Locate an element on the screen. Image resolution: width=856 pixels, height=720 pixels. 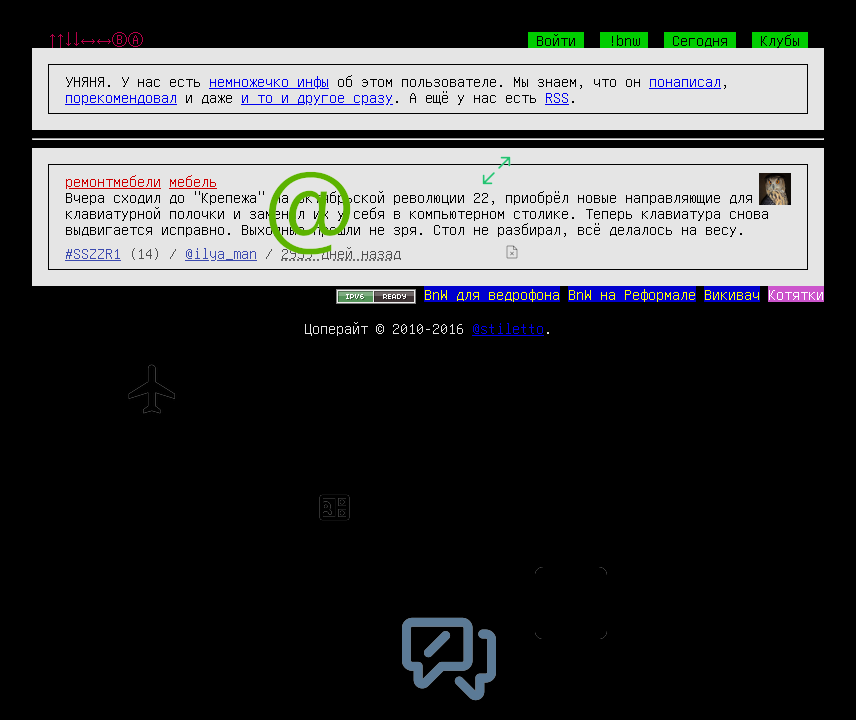
delete or remove a file is located at coordinates (512, 252).